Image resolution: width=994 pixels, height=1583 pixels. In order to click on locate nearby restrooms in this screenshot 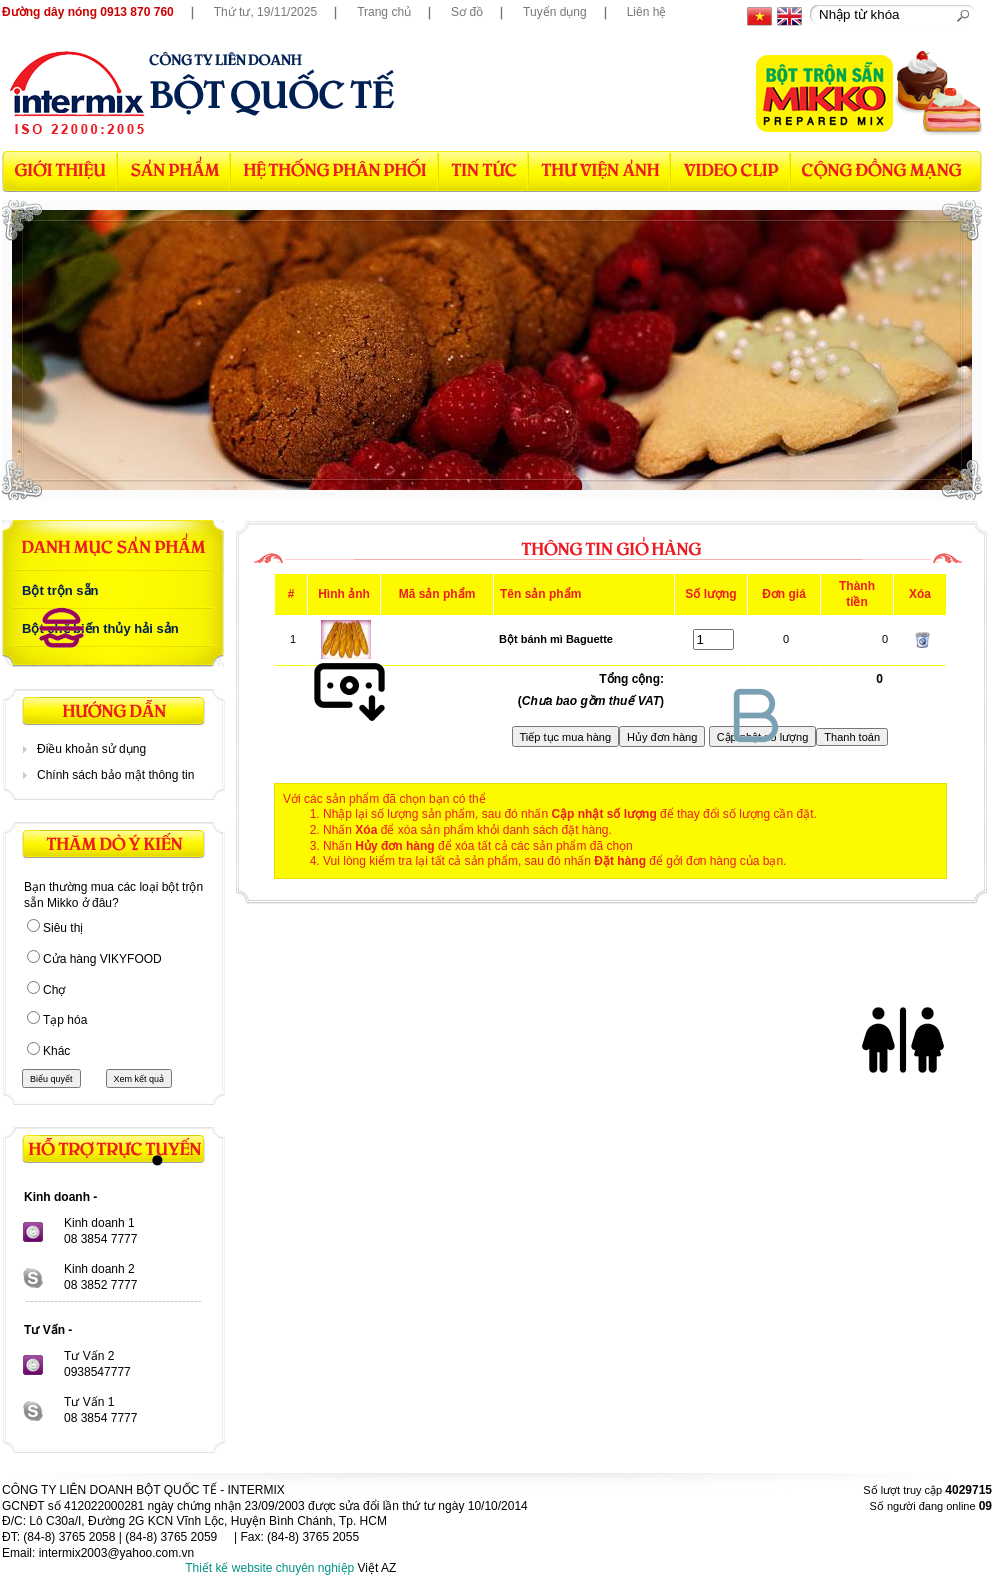, I will do `click(903, 1040)`.